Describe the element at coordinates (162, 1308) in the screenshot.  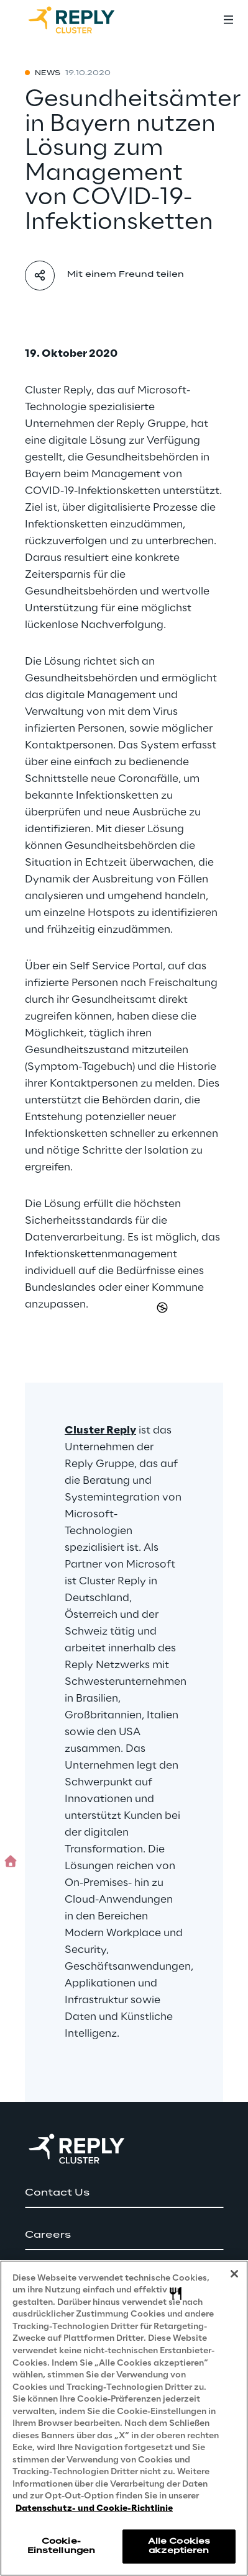
I see `indicates non-commercial license restrictions` at that location.